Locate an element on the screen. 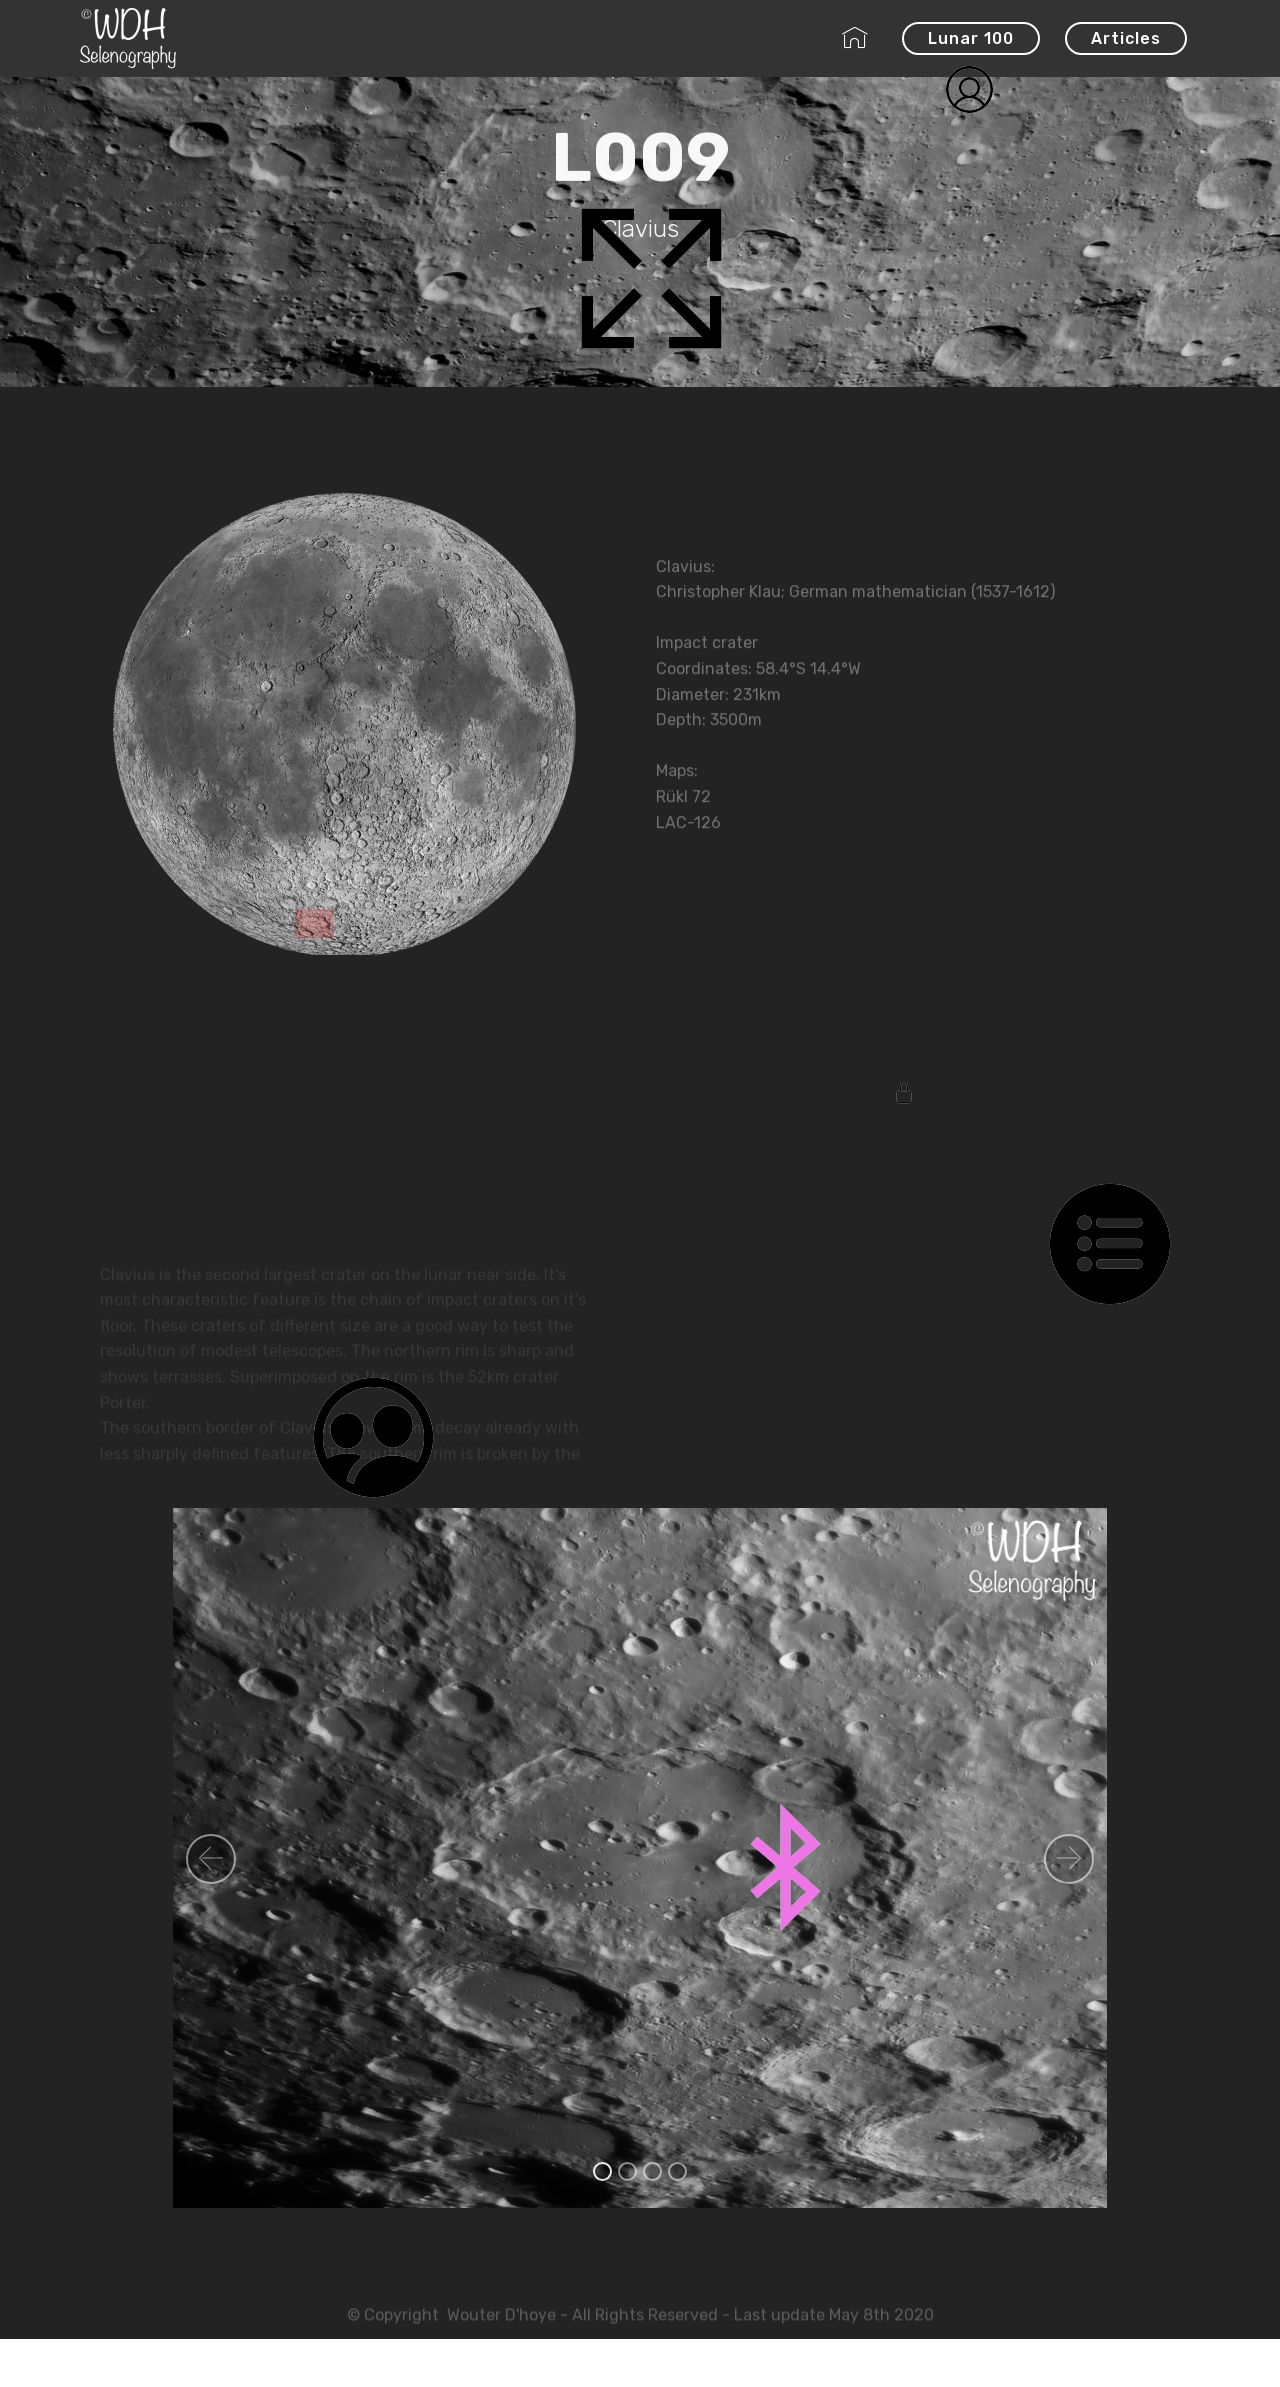 The width and height of the screenshot is (1280, 2387). toggle bluetooth connectivity on or off is located at coordinates (785, 1867).